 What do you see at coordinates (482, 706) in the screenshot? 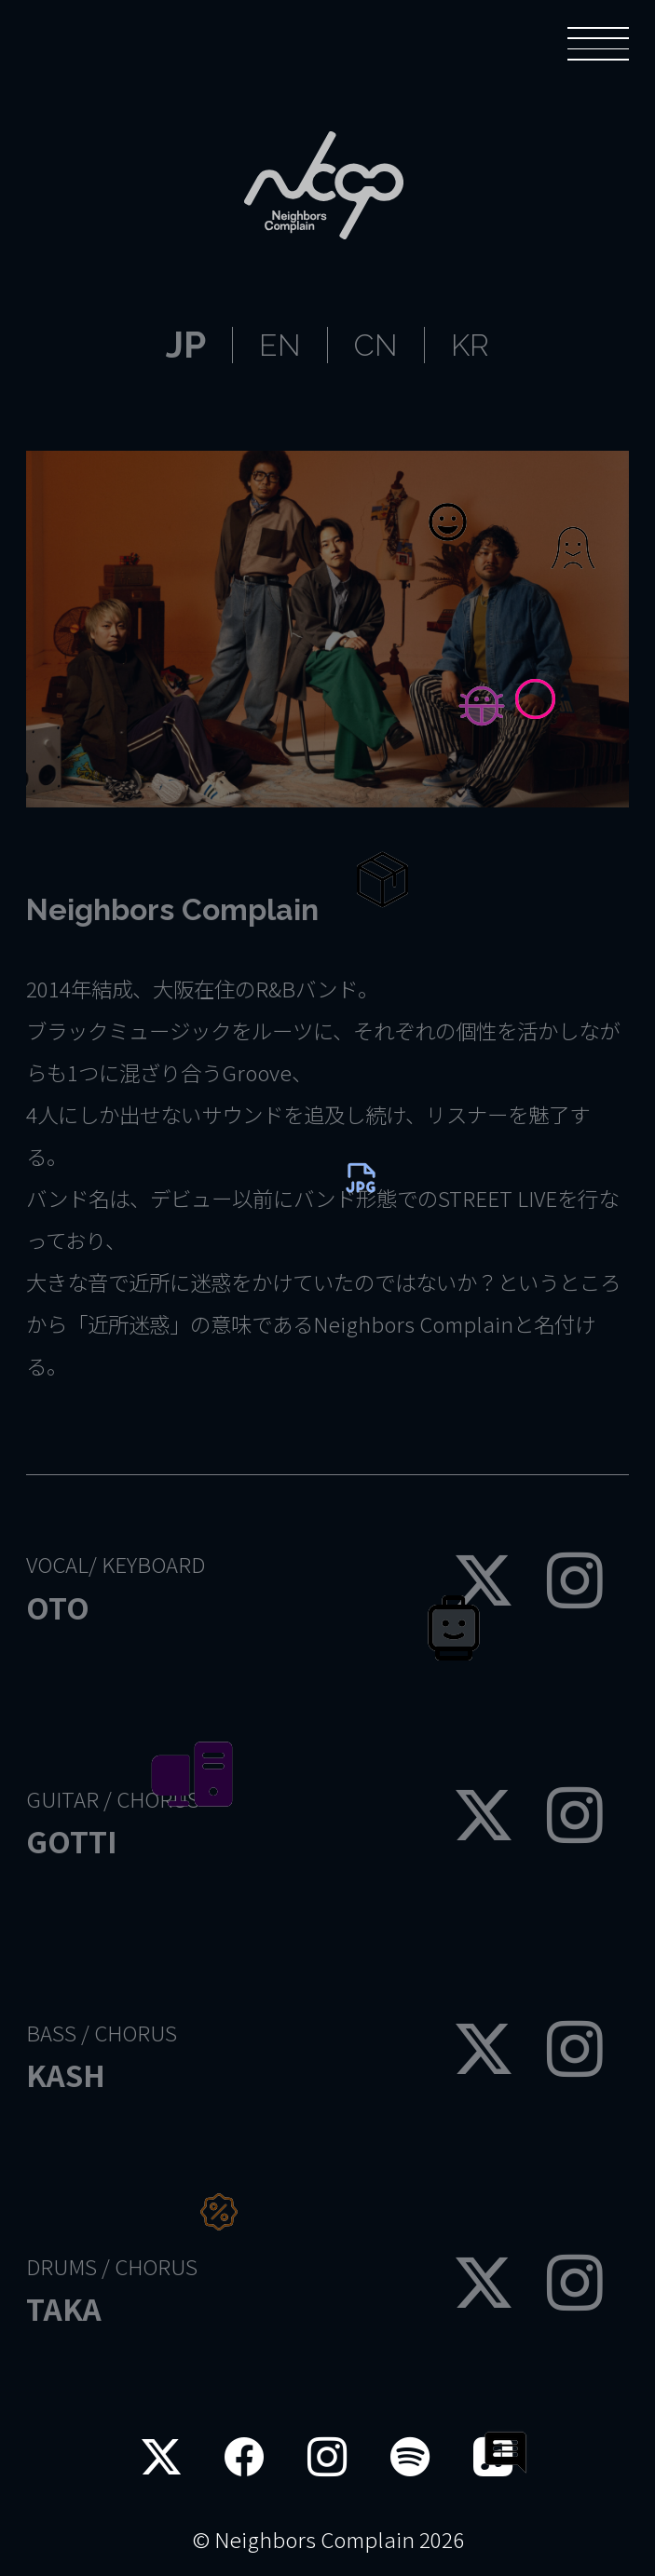
I see `report a bug or issue` at bounding box center [482, 706].